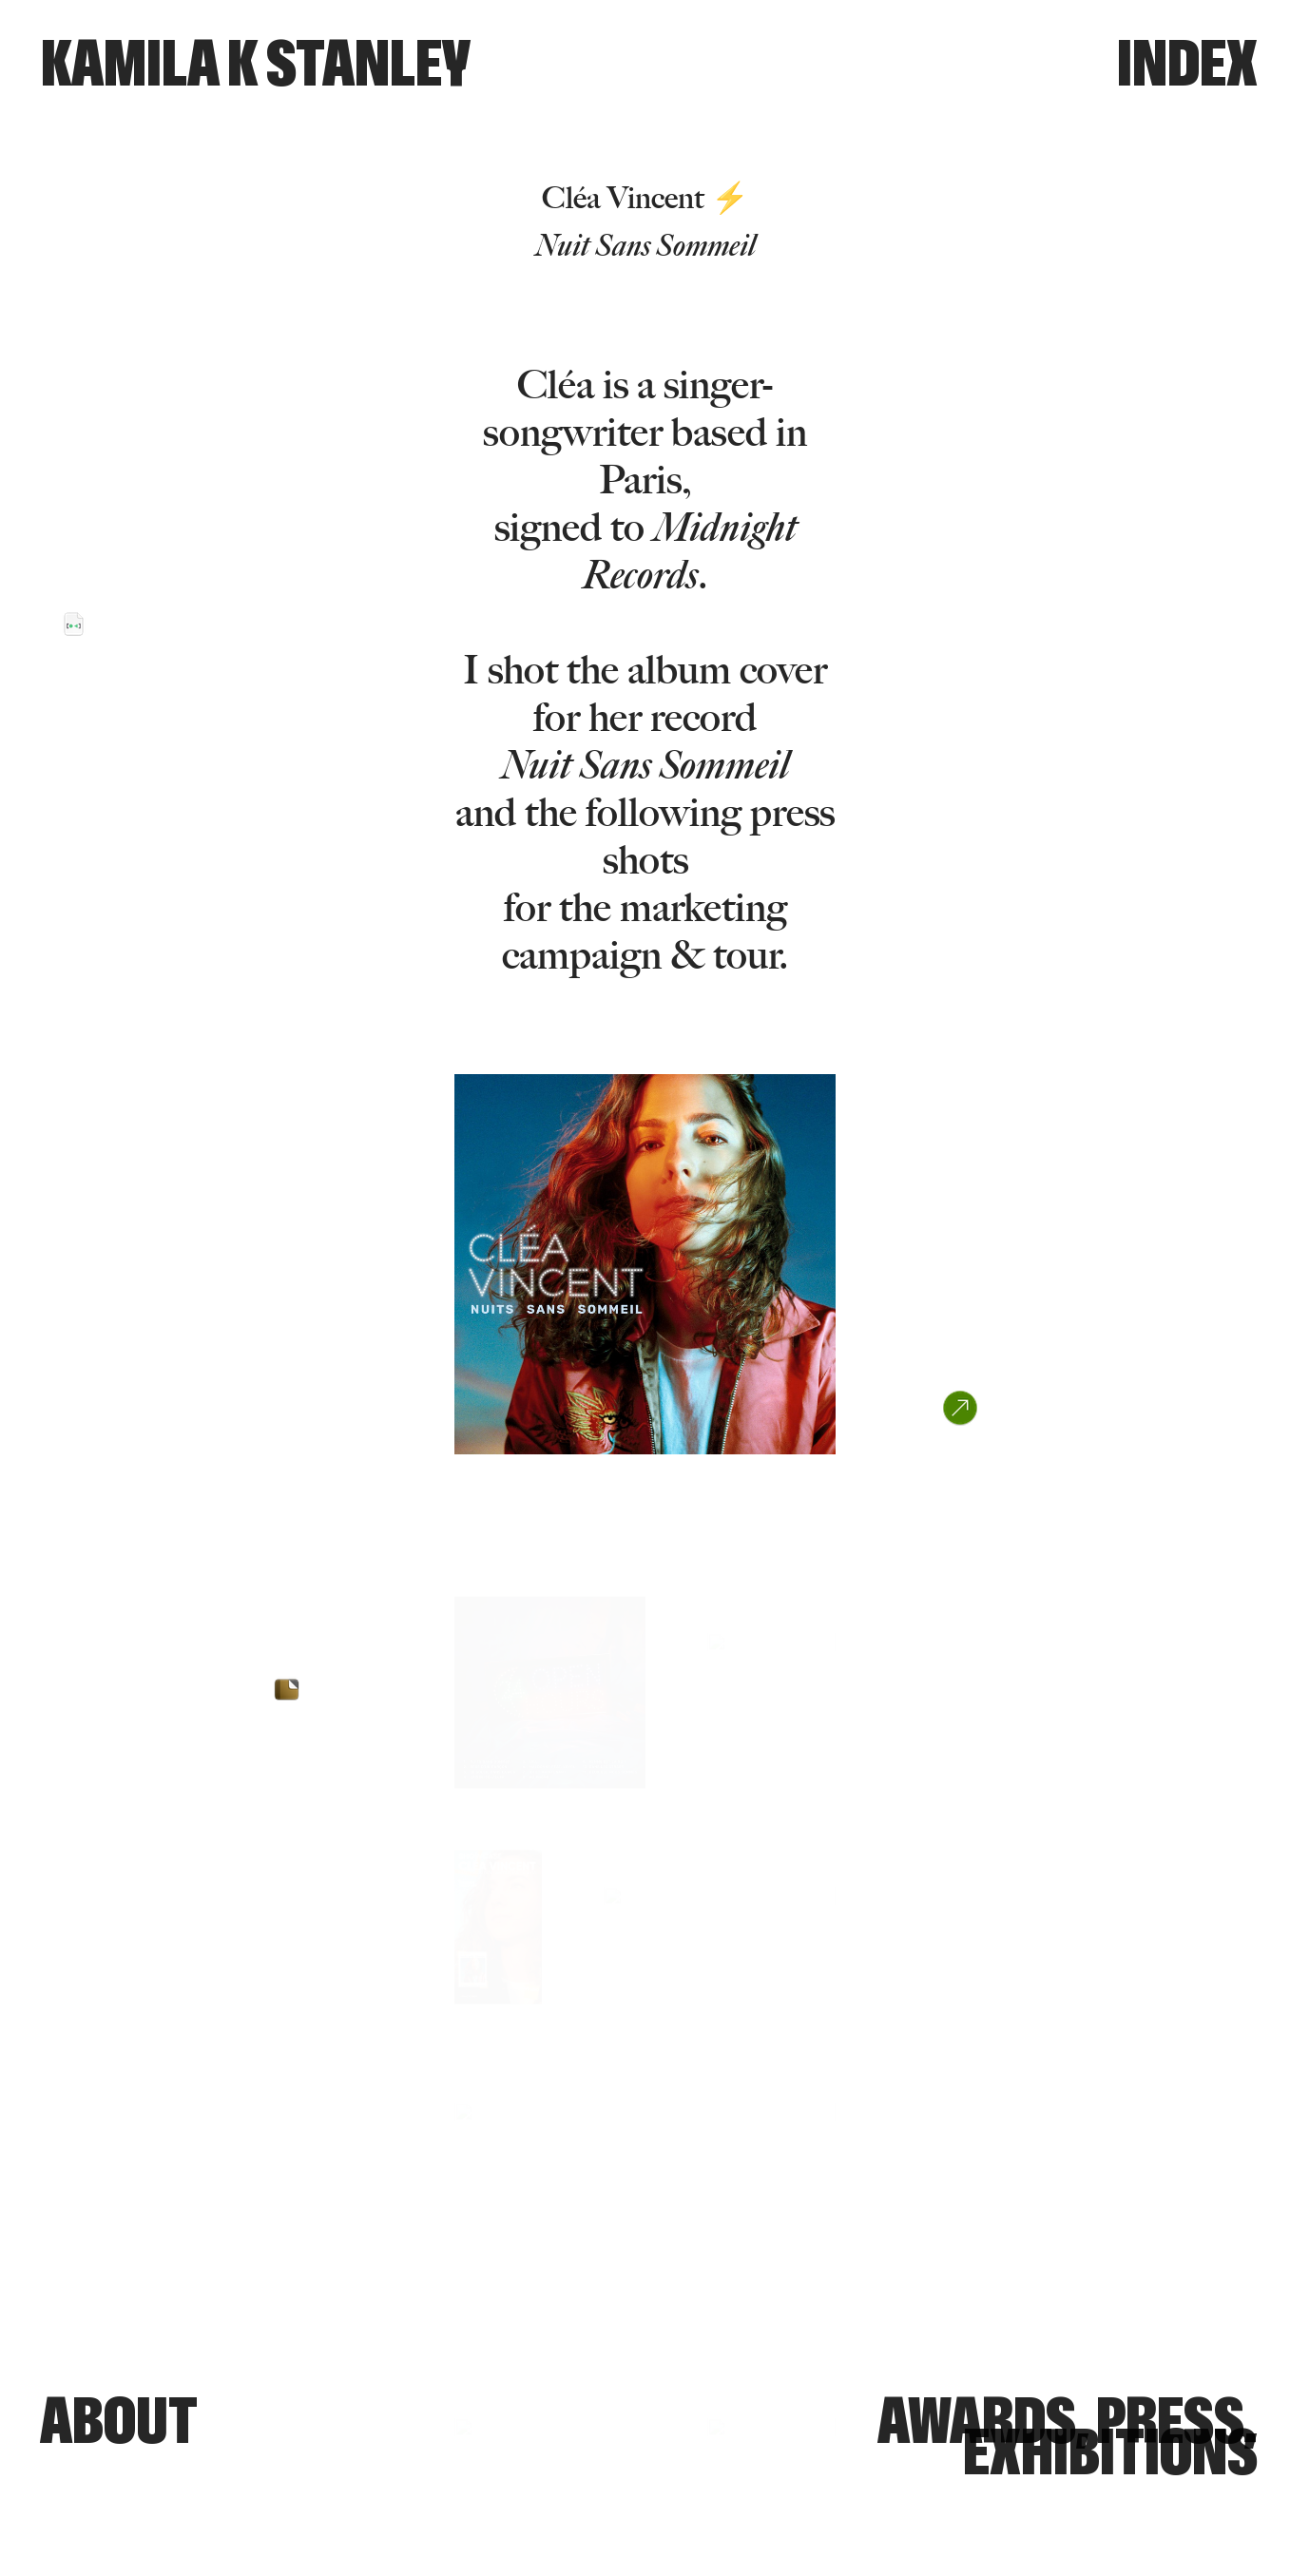 Image resolution: width=1290 pixels, height=2576 pixels. What do you see at coordinates (286, 1688) in the screenshot?
I see `change desktop wallpaper settings` at bounding box center [286, 1688].